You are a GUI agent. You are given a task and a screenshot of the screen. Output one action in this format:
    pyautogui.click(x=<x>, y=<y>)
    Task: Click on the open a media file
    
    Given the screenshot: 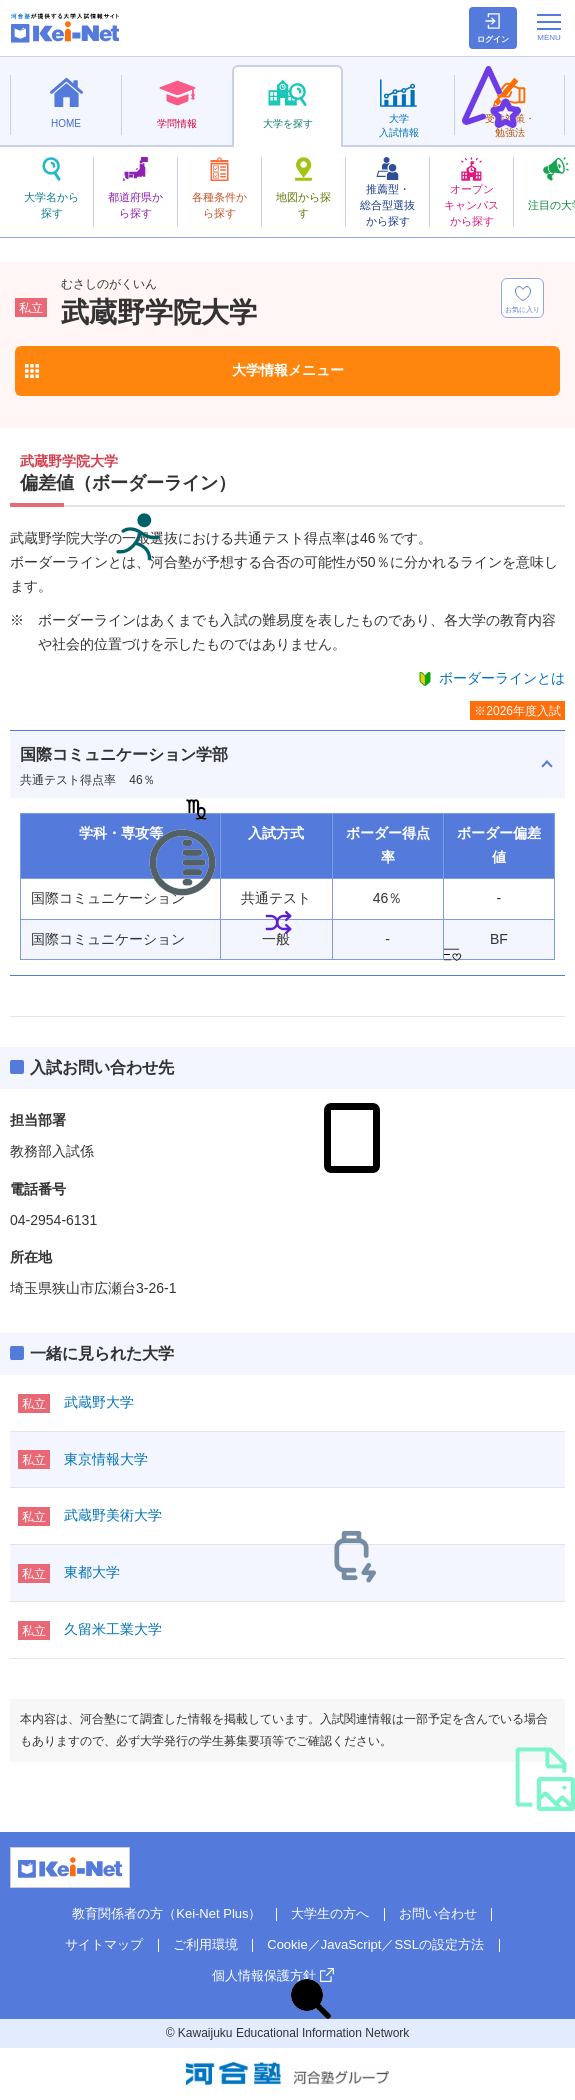 What is the action you would take?
    pyautogui.click(x=541, y=1777)
    